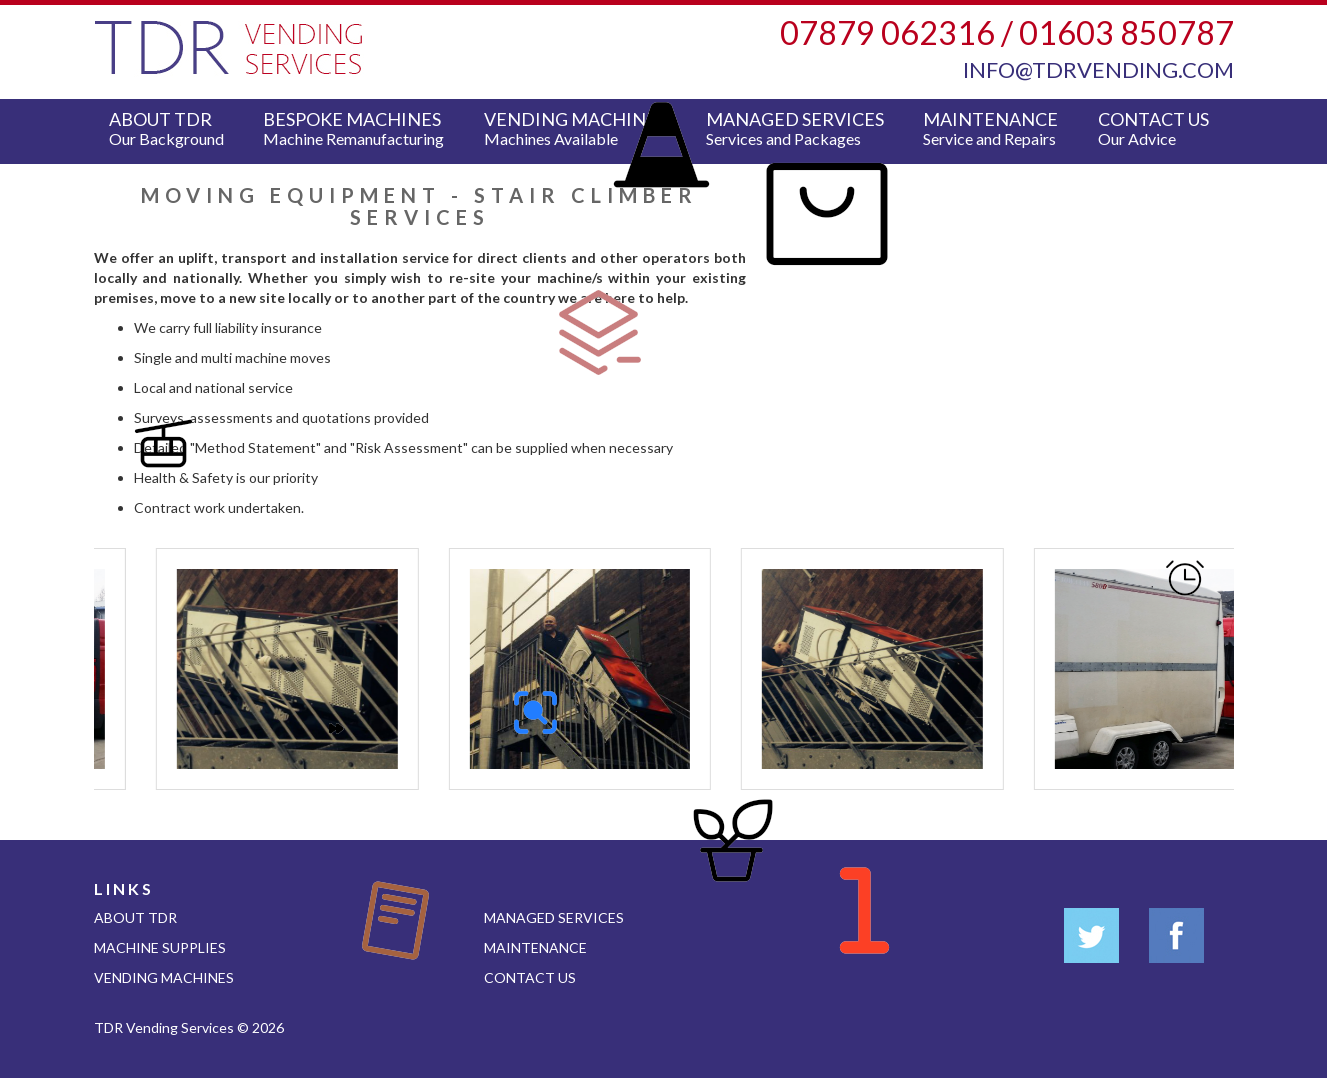  Describe the element at coordinates (661, 146) in the screenshot. I see `indicates construction or maintenance in progress` at that location.